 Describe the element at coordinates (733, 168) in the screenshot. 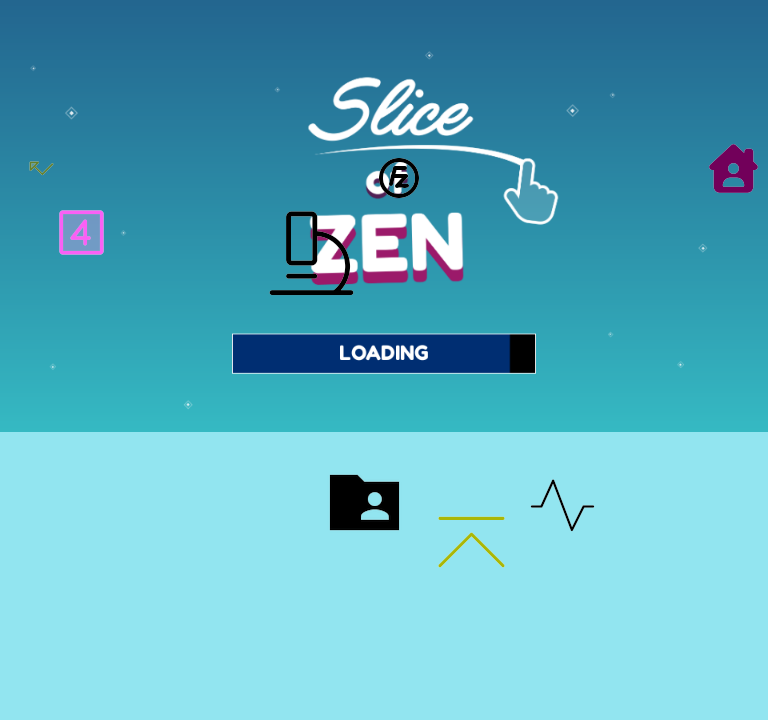

I see `view home or family account settings` at that location.